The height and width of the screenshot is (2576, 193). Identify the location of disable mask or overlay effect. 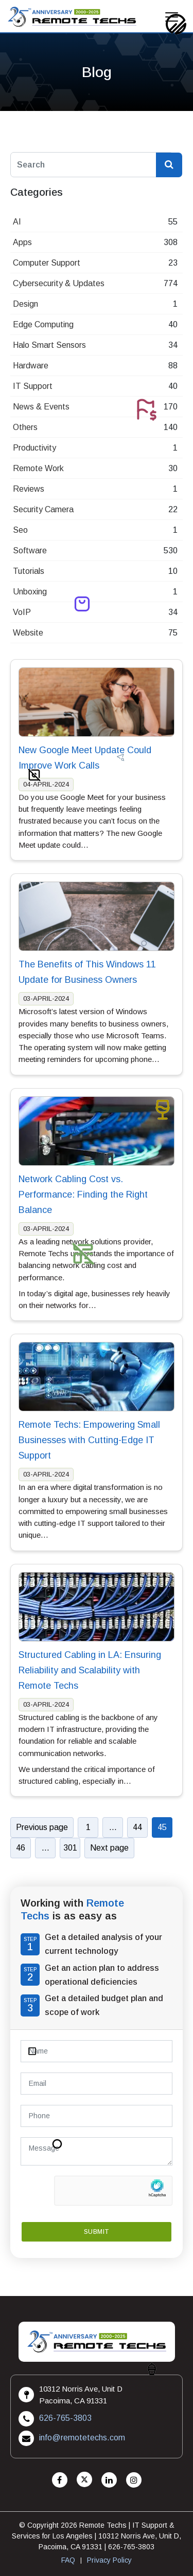
(34, 775).